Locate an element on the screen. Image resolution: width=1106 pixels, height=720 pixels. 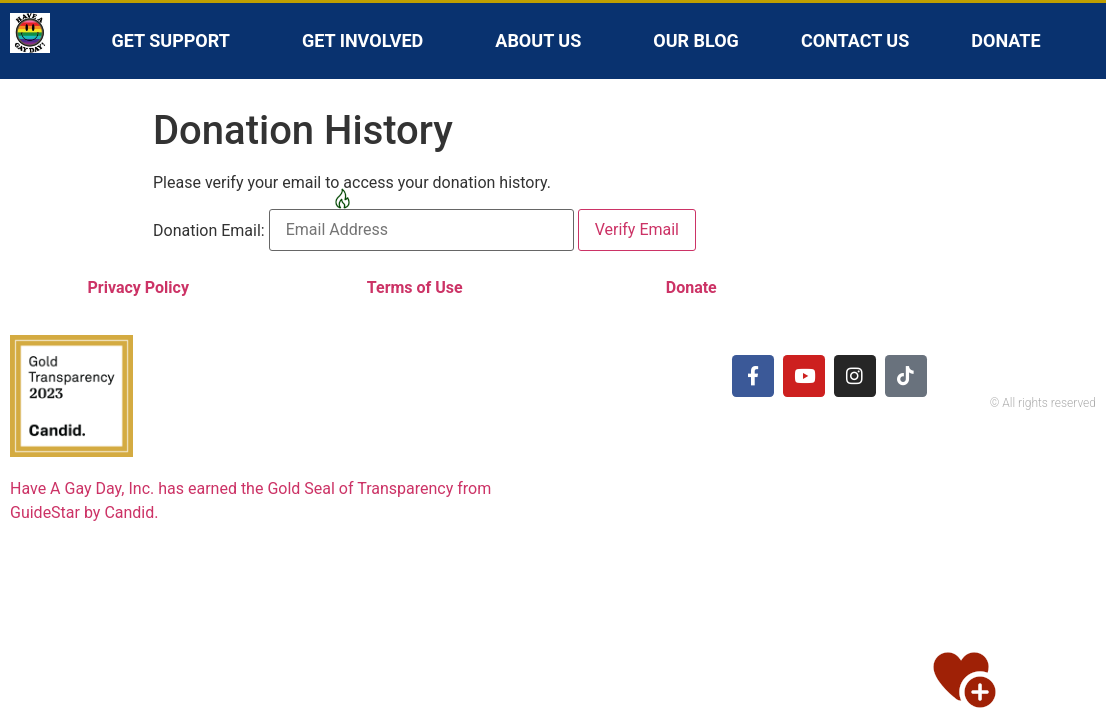
add to favorites is located at coordinates (964, 676).